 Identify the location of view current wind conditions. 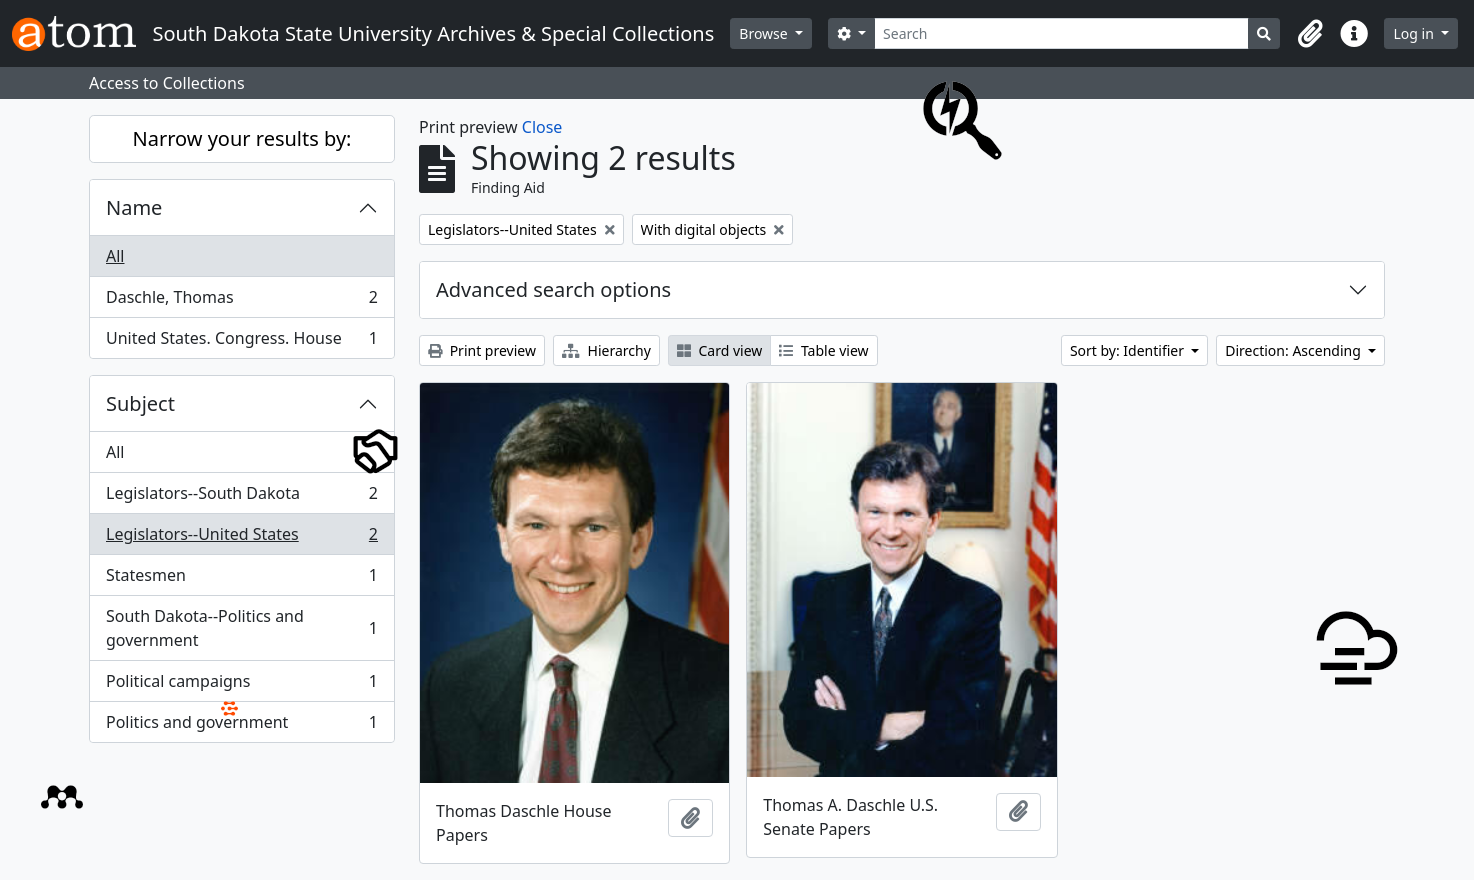
(1357, 648).